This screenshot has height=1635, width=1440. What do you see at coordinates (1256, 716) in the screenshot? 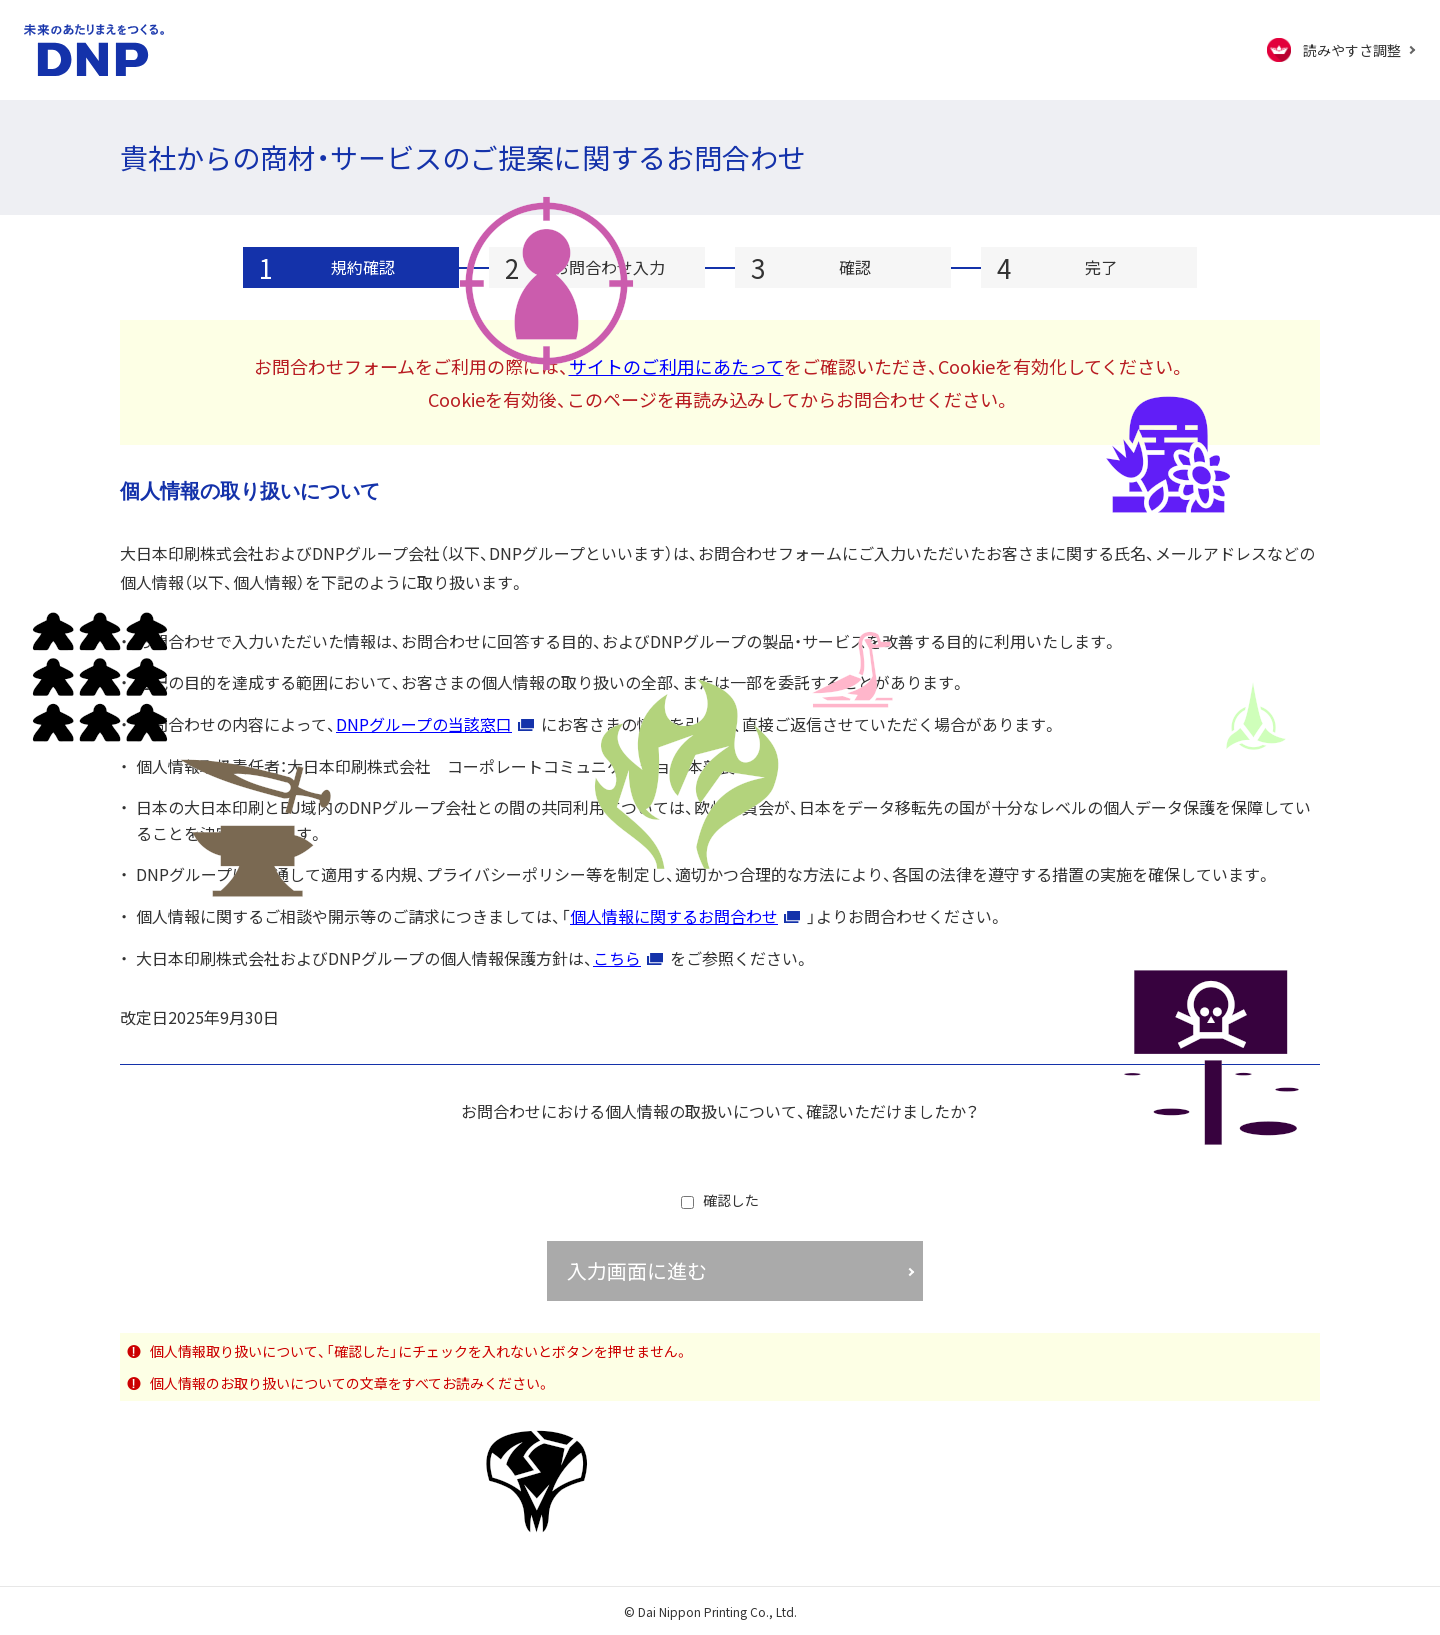
I see `klingon empire emblem from star trek` at bounding box center [1256, 716].